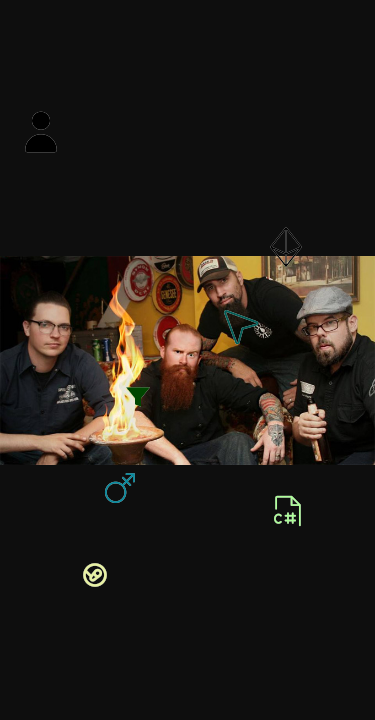 This screenshot has height=720, width=375. I want to click on indicates transgender or non-binary gender identity option, so click(120, 487).